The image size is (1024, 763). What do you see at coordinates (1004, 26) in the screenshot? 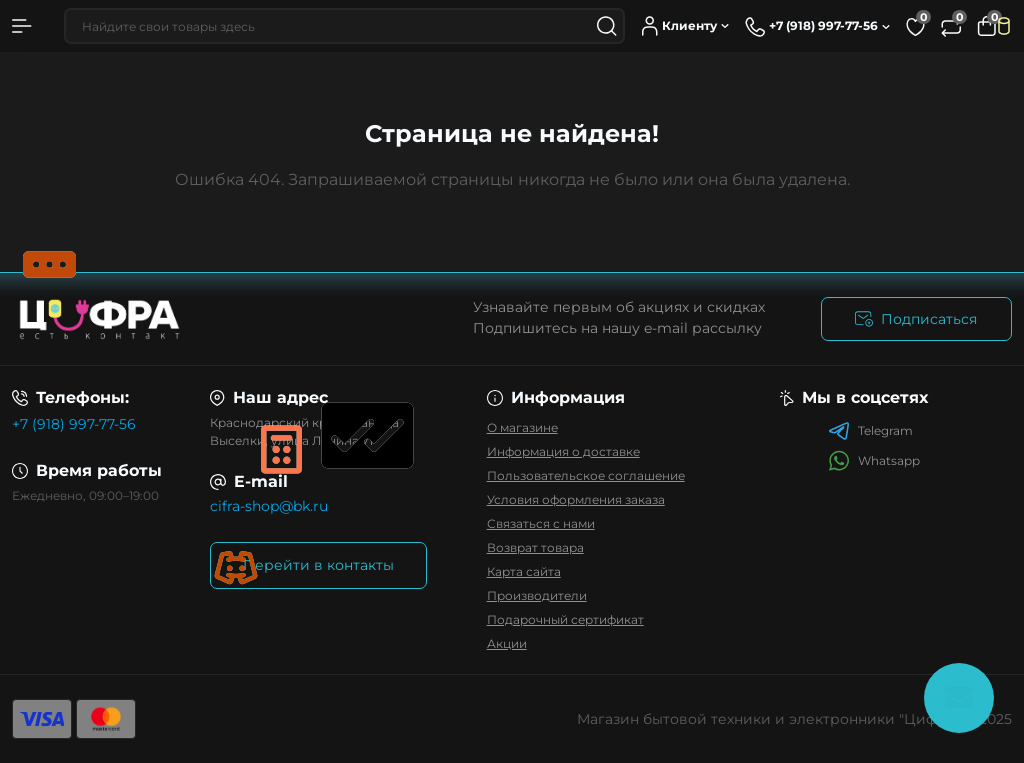
I see `represents a database or data storage` at bounding box center [1004, 26].